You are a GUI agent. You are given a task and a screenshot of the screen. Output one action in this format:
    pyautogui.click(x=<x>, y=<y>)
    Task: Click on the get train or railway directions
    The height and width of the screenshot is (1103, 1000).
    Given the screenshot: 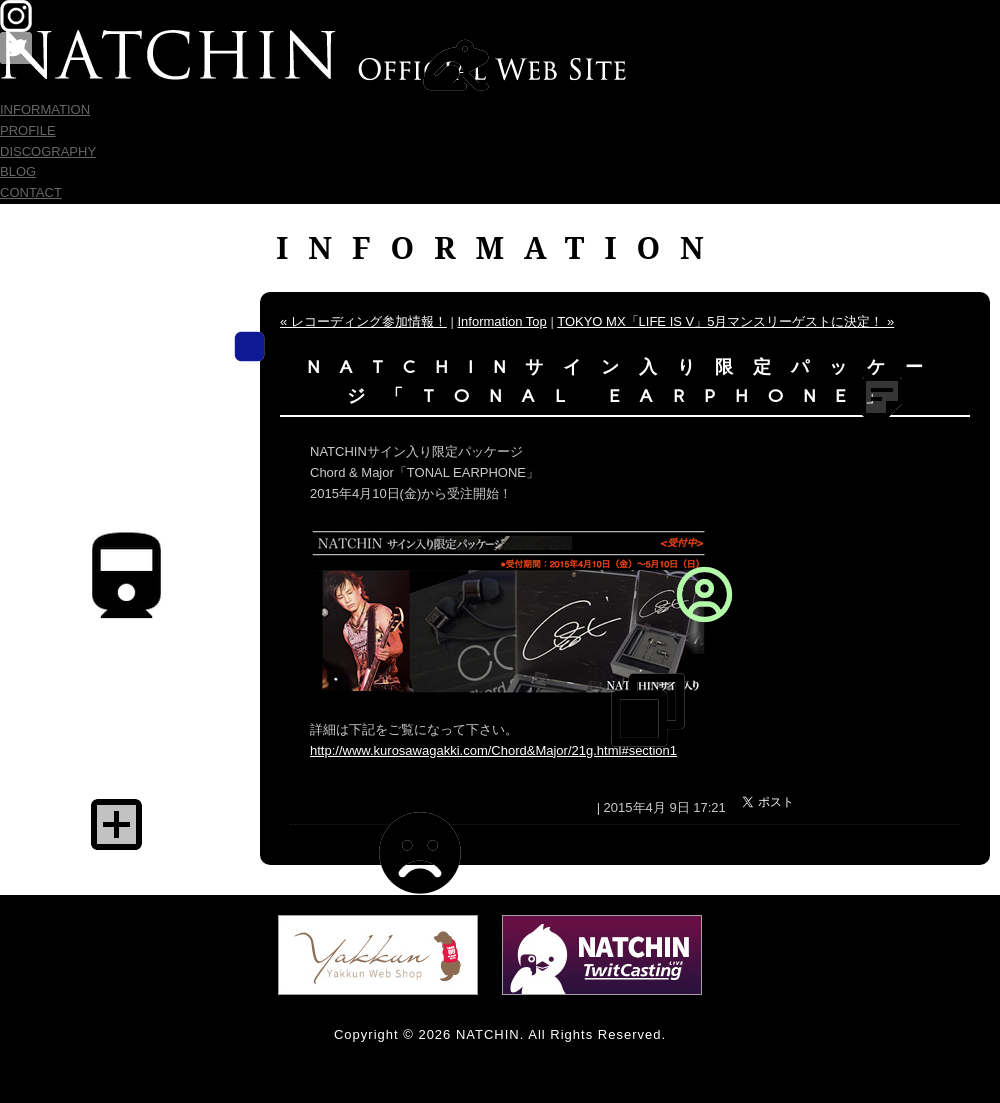 What is the action you would take?
    pyautogui.click(x=126, y=579)
    